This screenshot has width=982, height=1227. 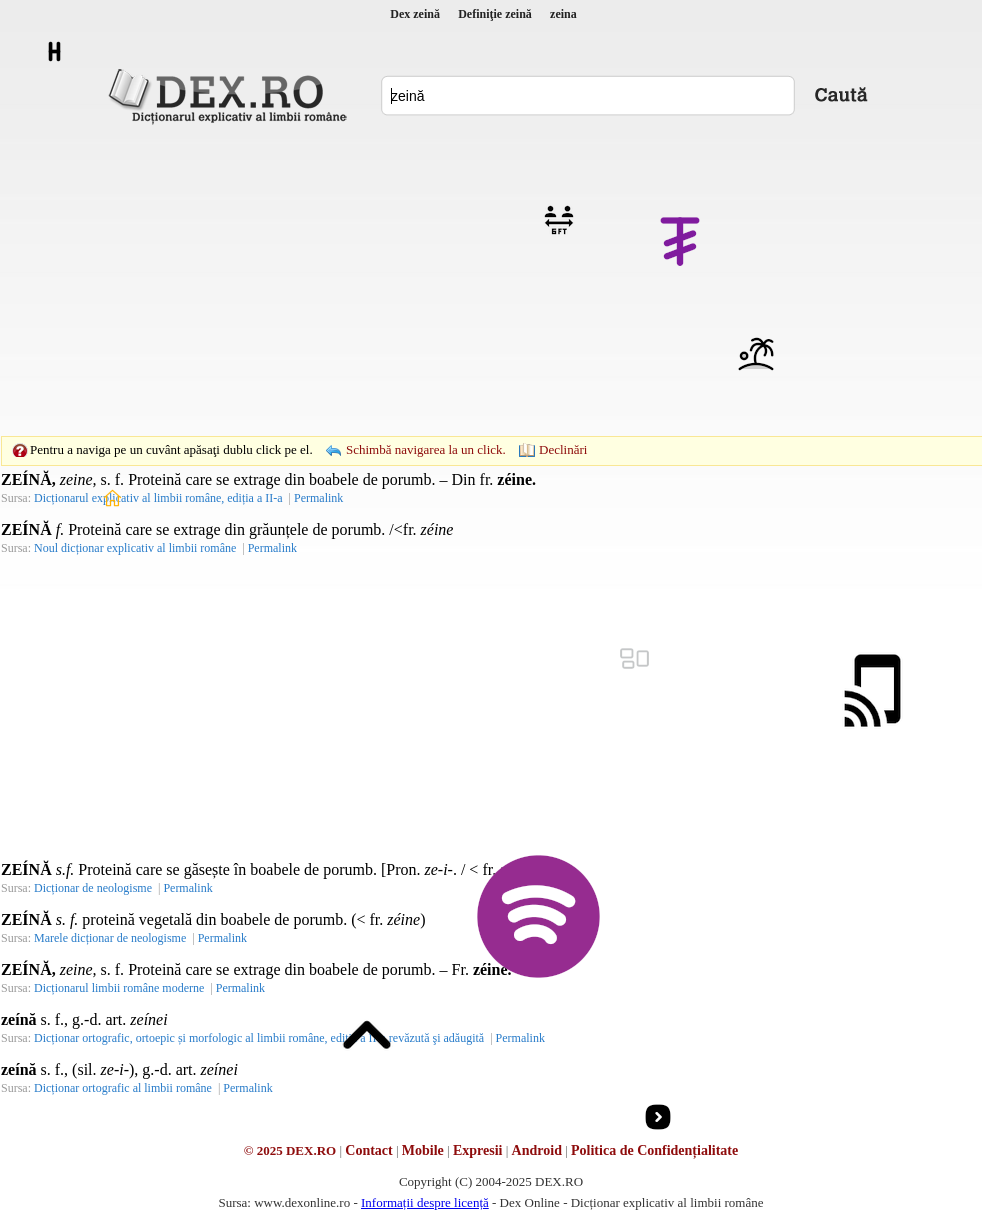 I want to click on view grouped elements or layouts, so click(x=634, y=657).